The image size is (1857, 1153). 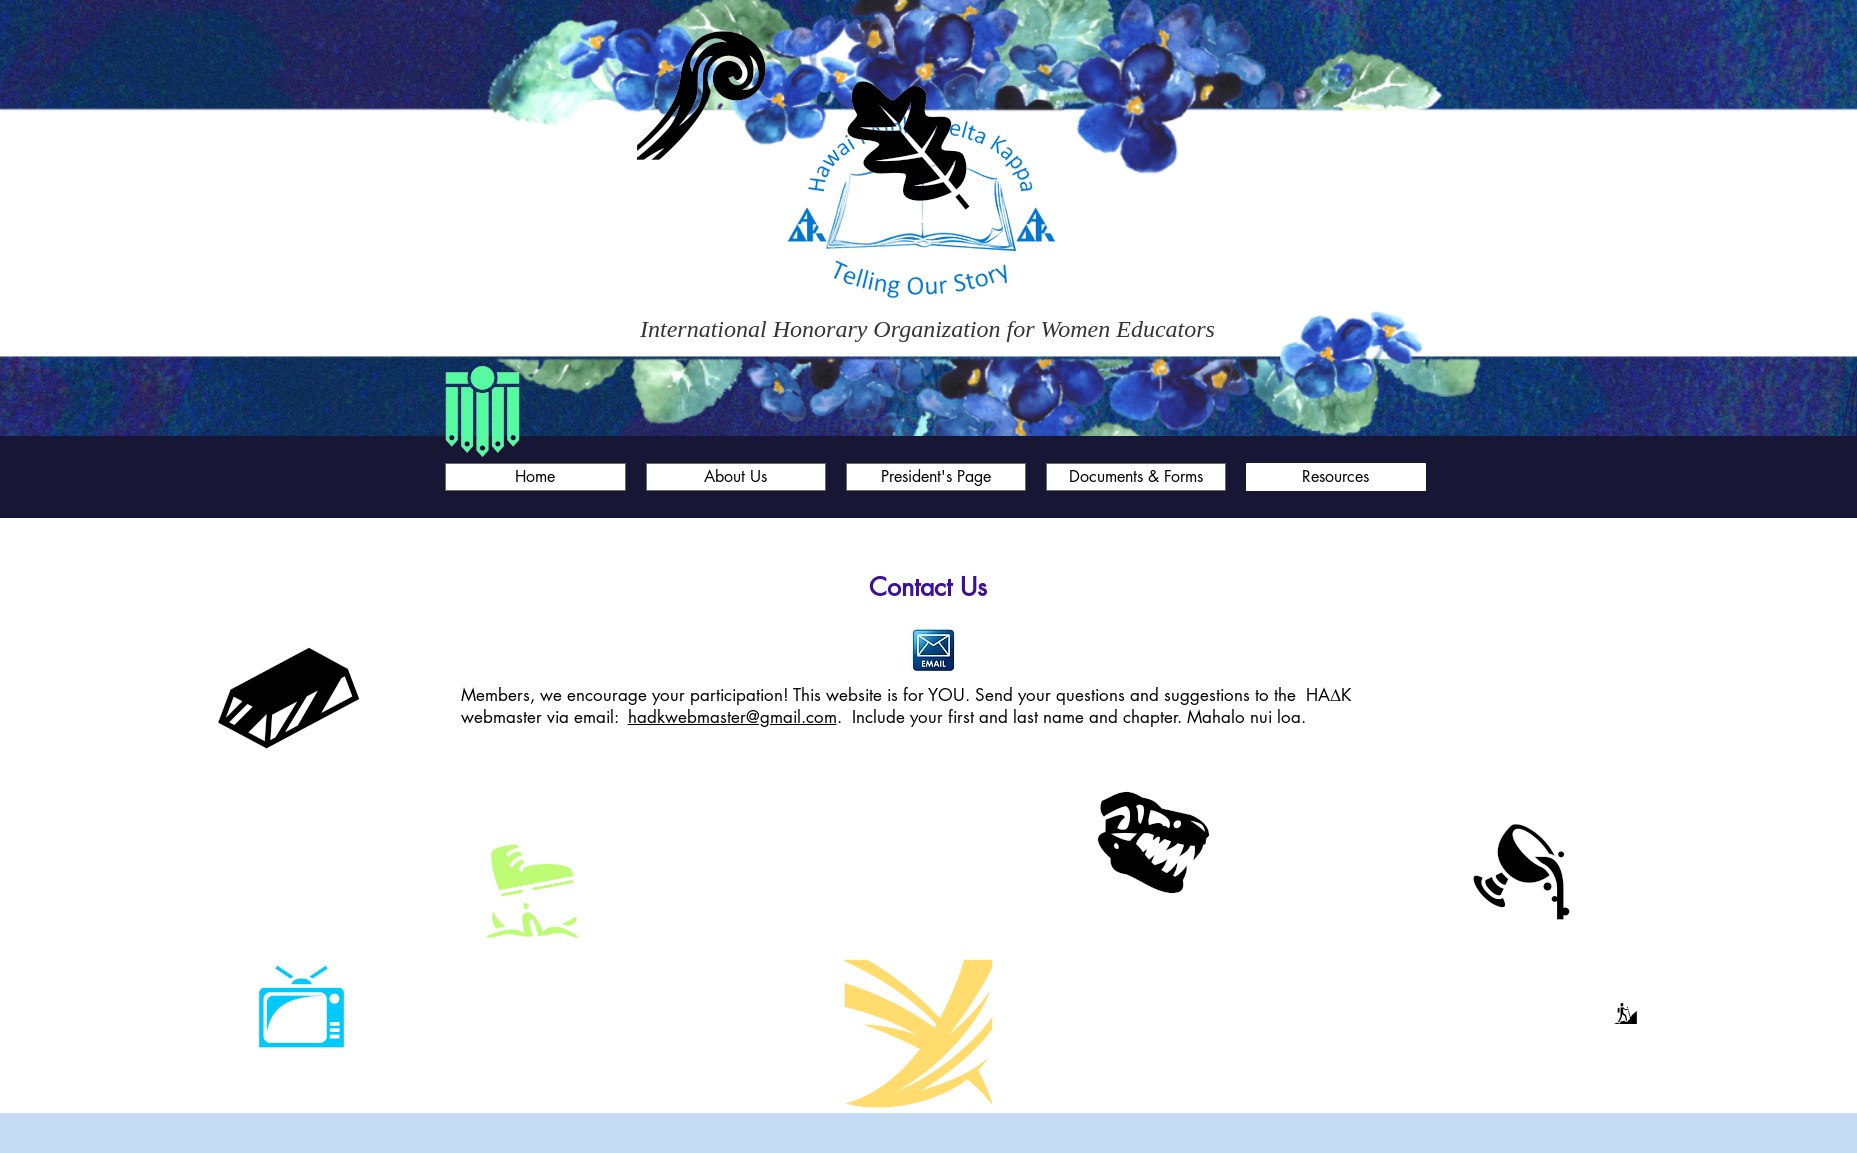 I want to click on access tv or video streaming features, so click(x=301, y=1006).